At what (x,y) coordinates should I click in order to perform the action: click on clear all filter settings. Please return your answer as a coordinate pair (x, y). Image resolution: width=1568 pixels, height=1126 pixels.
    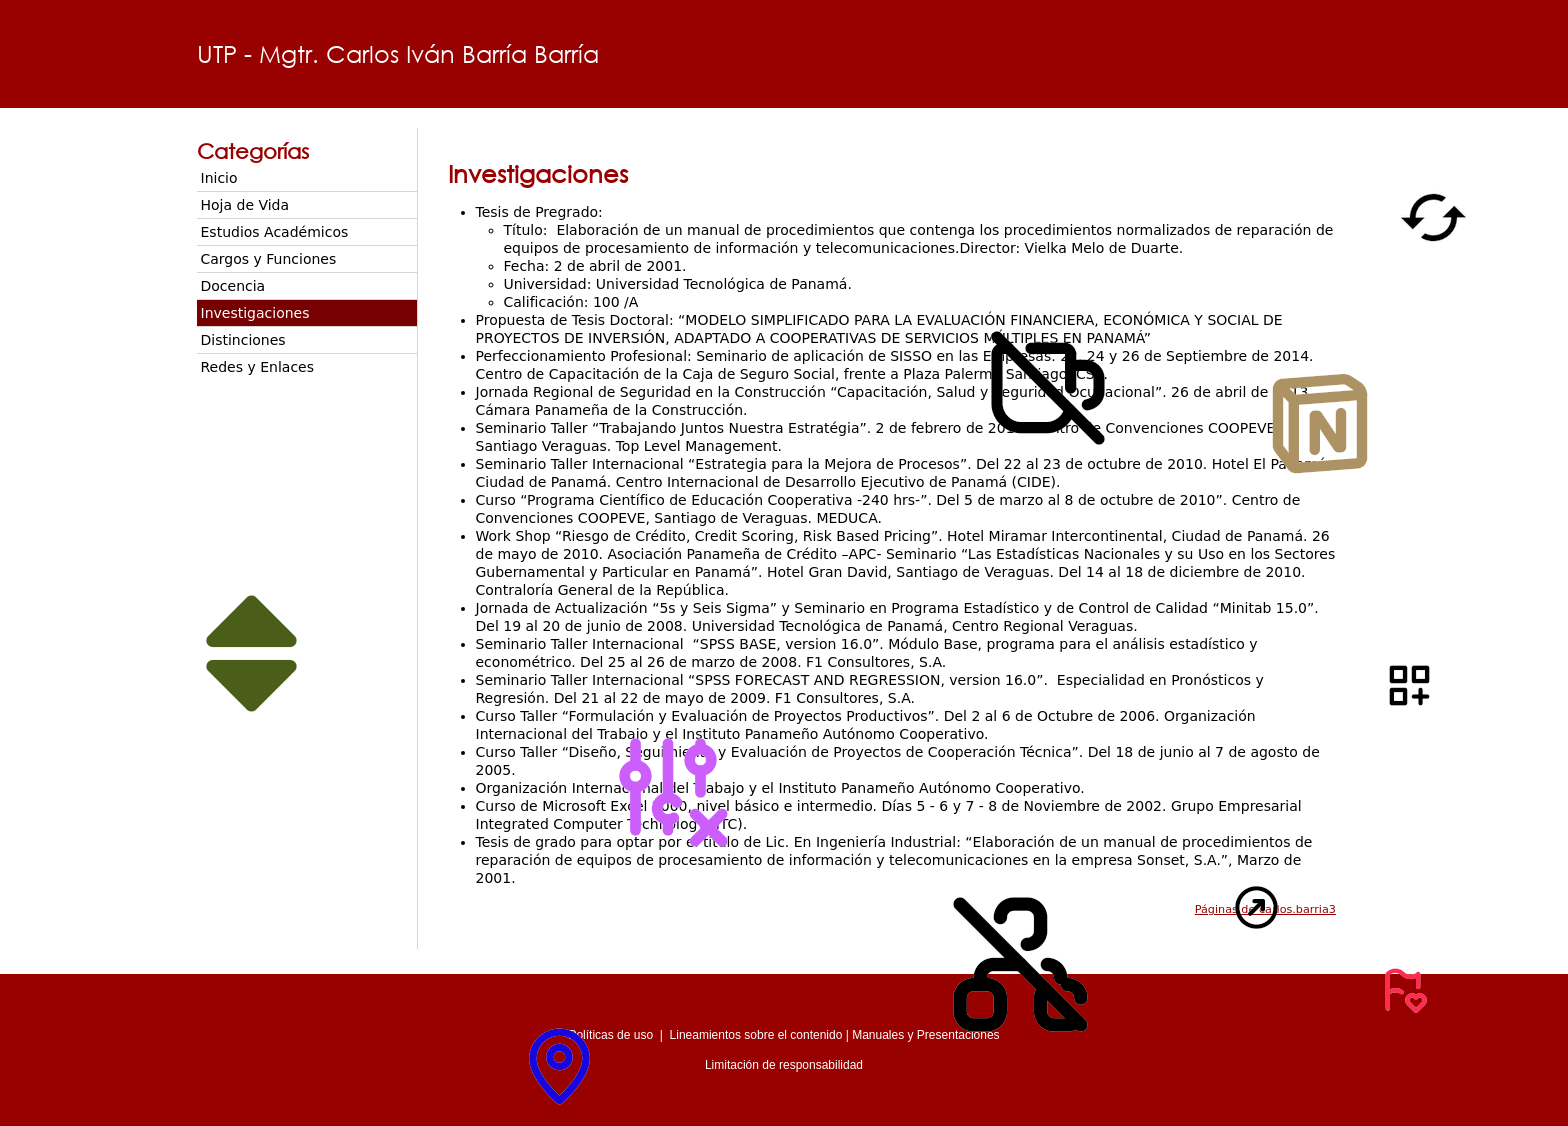
    Looking at the image, I should click on (668, 787).